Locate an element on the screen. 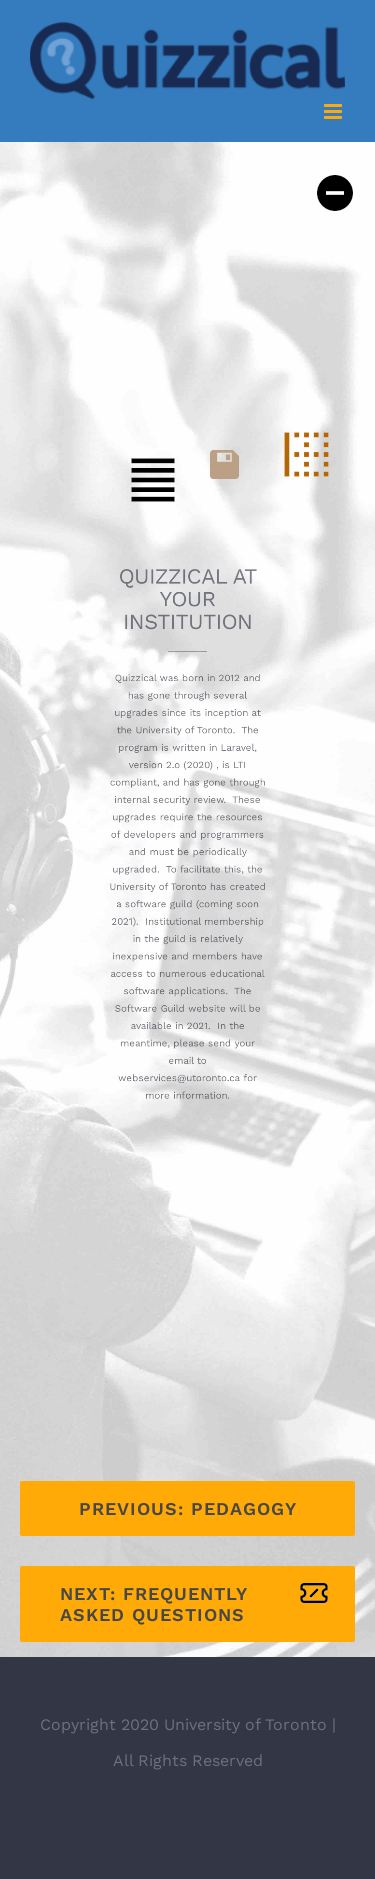 This screenshot has height=1879, width=375. invalid or cancelled ticket is located at coordinates (314, 1593).